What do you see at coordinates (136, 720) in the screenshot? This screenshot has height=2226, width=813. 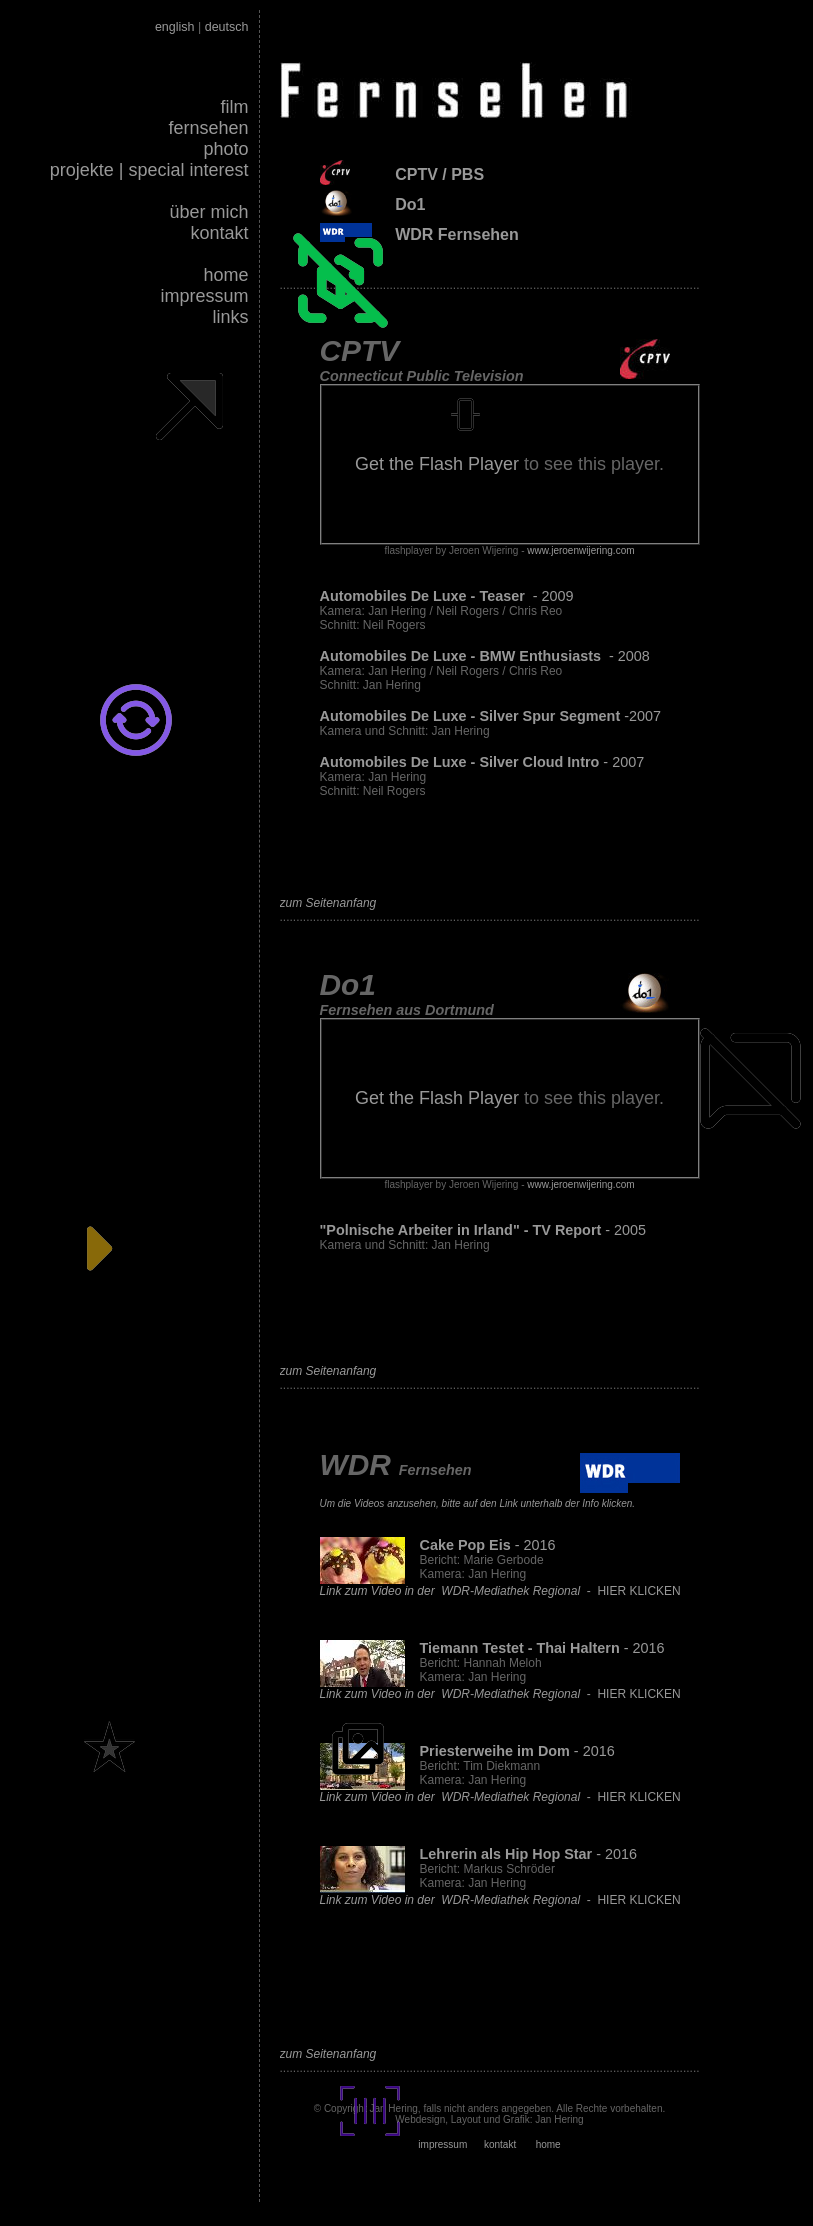 I see `sync data with cloud or server` at bounding box center [136, 720].